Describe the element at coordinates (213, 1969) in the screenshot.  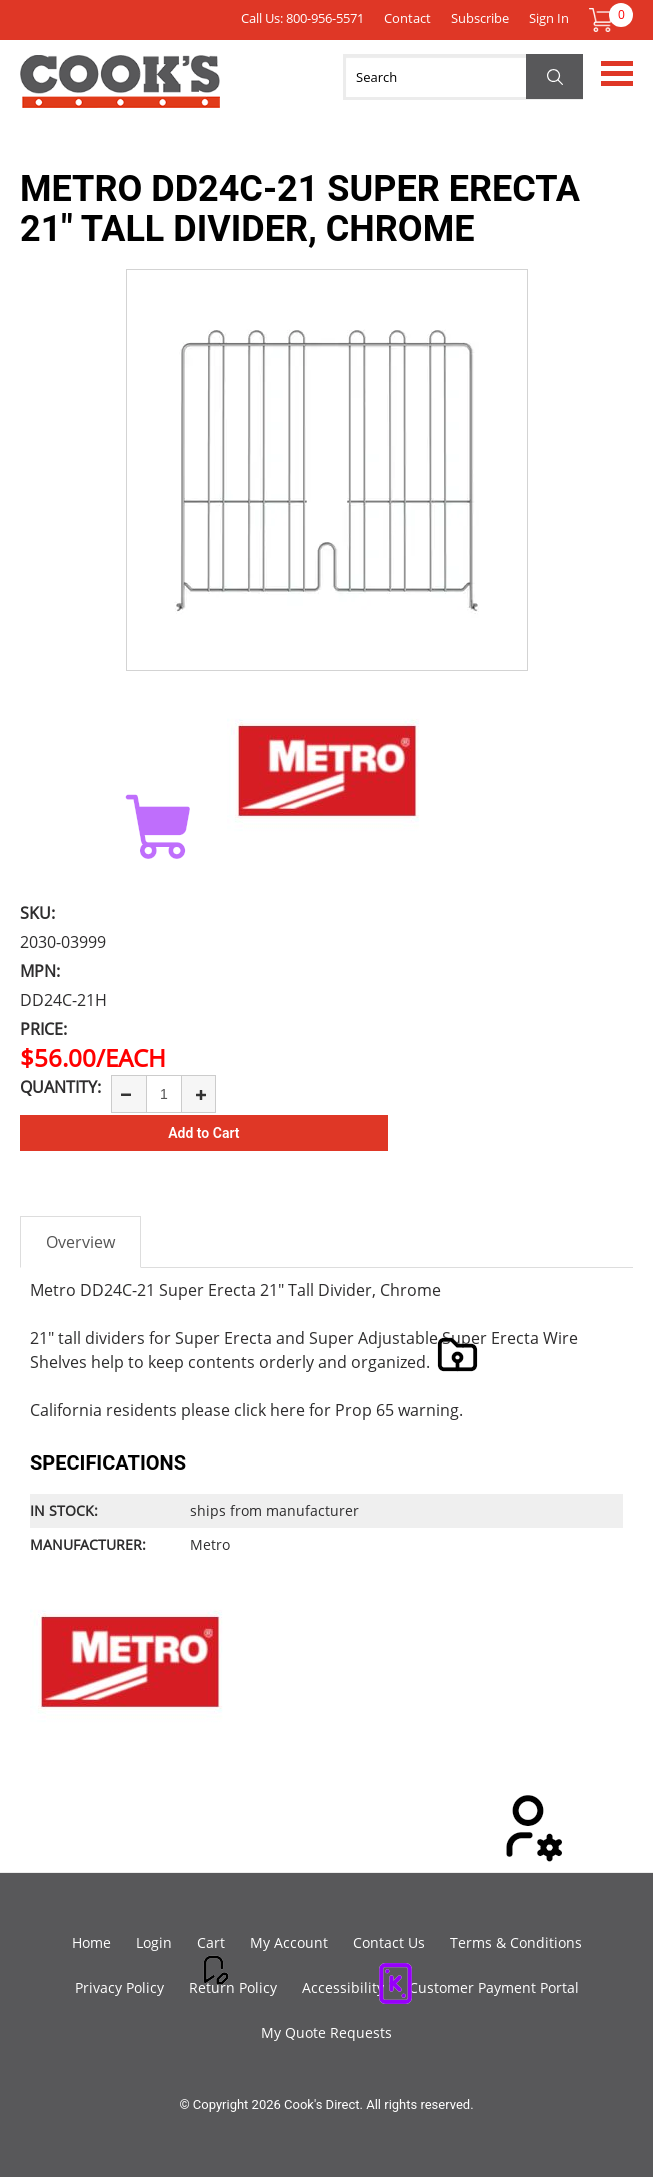
I see `edit a saved bookmark` at that location.